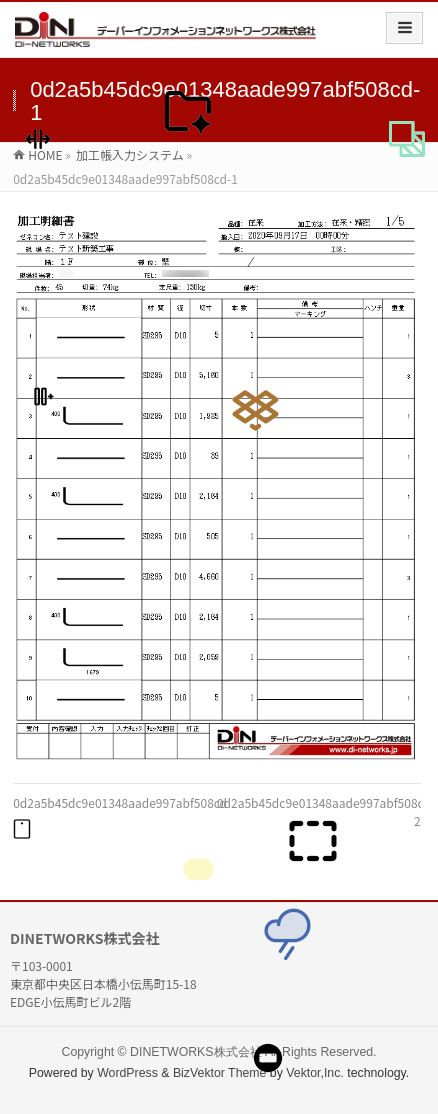  Describe the element at coordinates (268, 1058) in the screenshot. I see `indicates an error or blocked state` at that location.